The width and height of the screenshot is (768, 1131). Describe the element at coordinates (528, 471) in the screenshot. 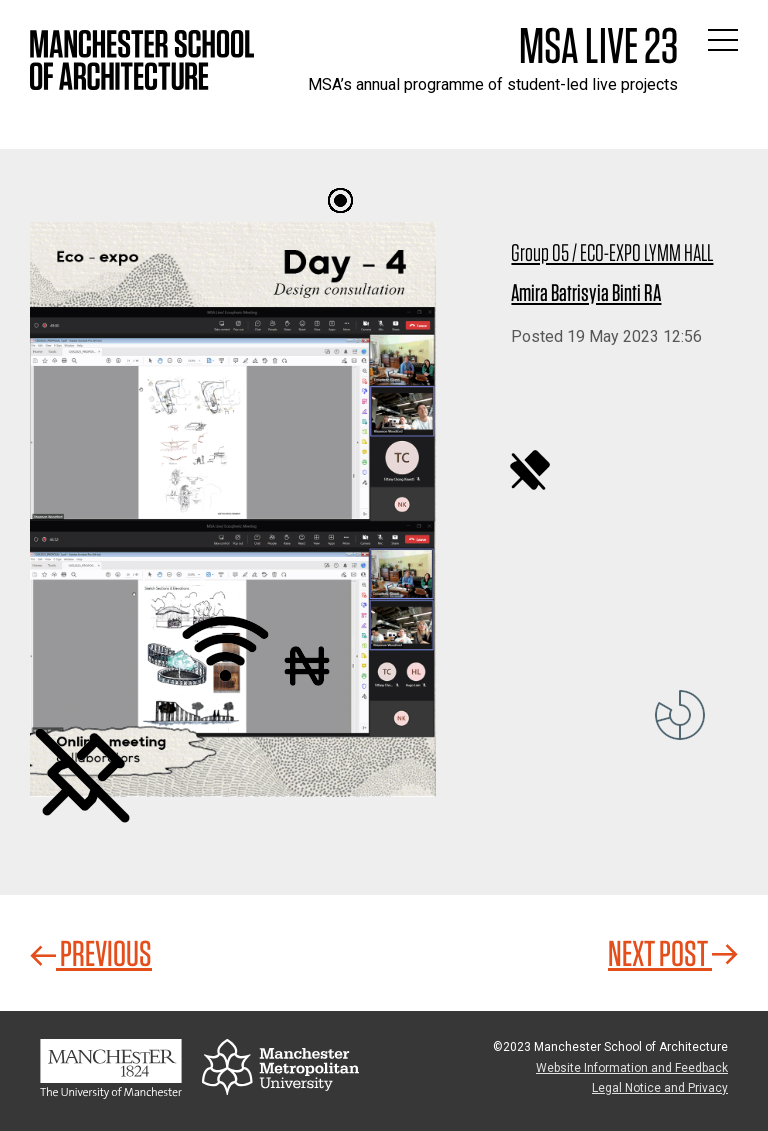

I see `unpin this item` at that location.